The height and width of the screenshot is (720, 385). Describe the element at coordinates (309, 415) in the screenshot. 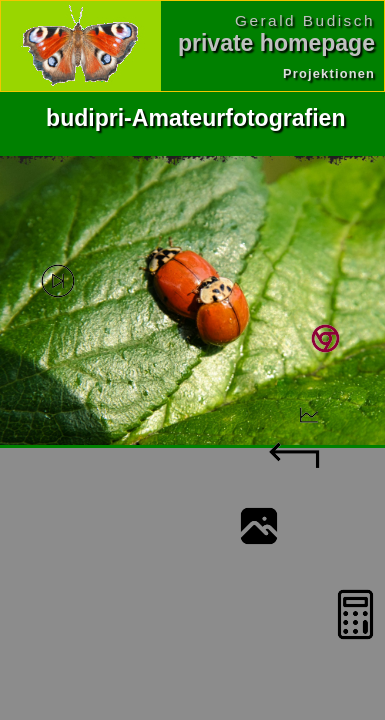

I see `view analytics or statistics` at that location.